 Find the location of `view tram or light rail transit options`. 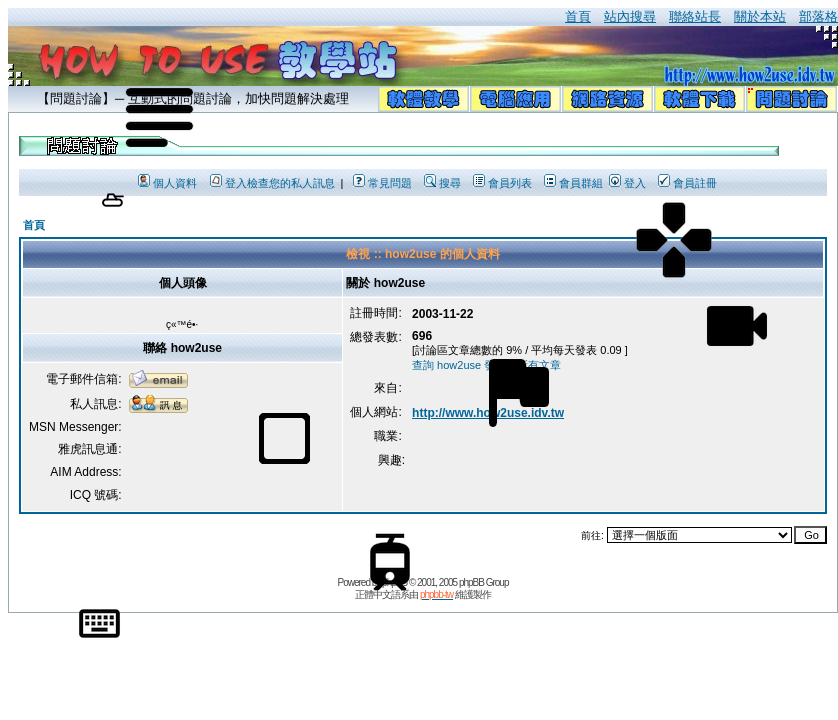

view tram or light rail transit options is located at coordinates (390, 562).